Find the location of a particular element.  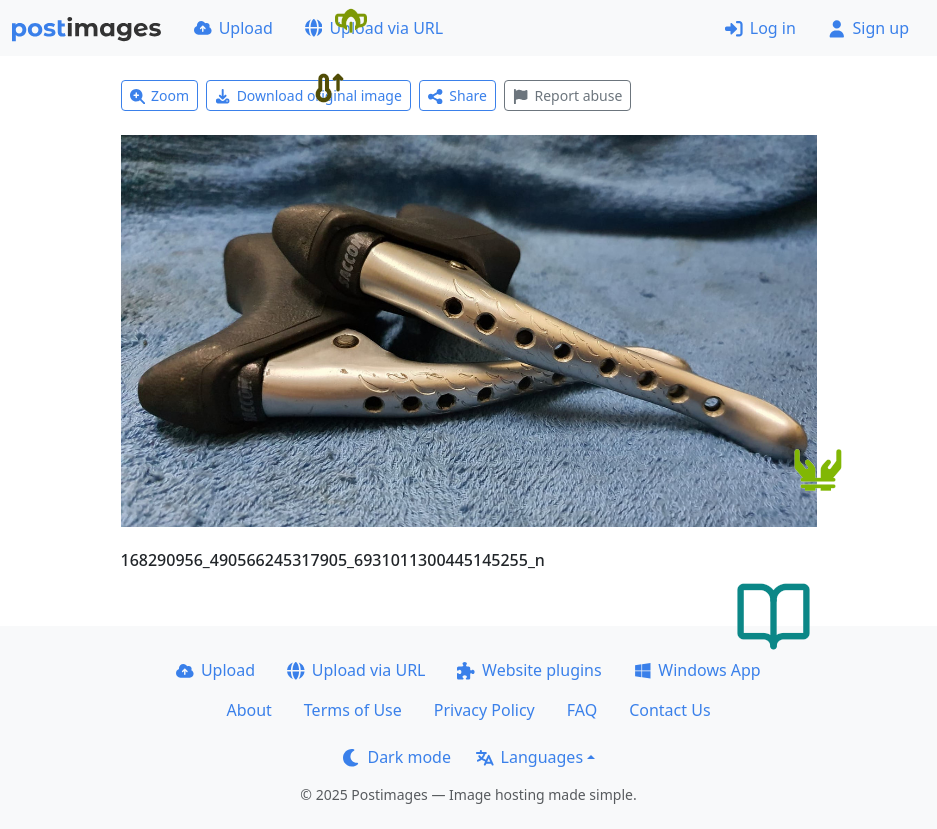

open reading mode or e-reader is located at coordinates (773, 616).